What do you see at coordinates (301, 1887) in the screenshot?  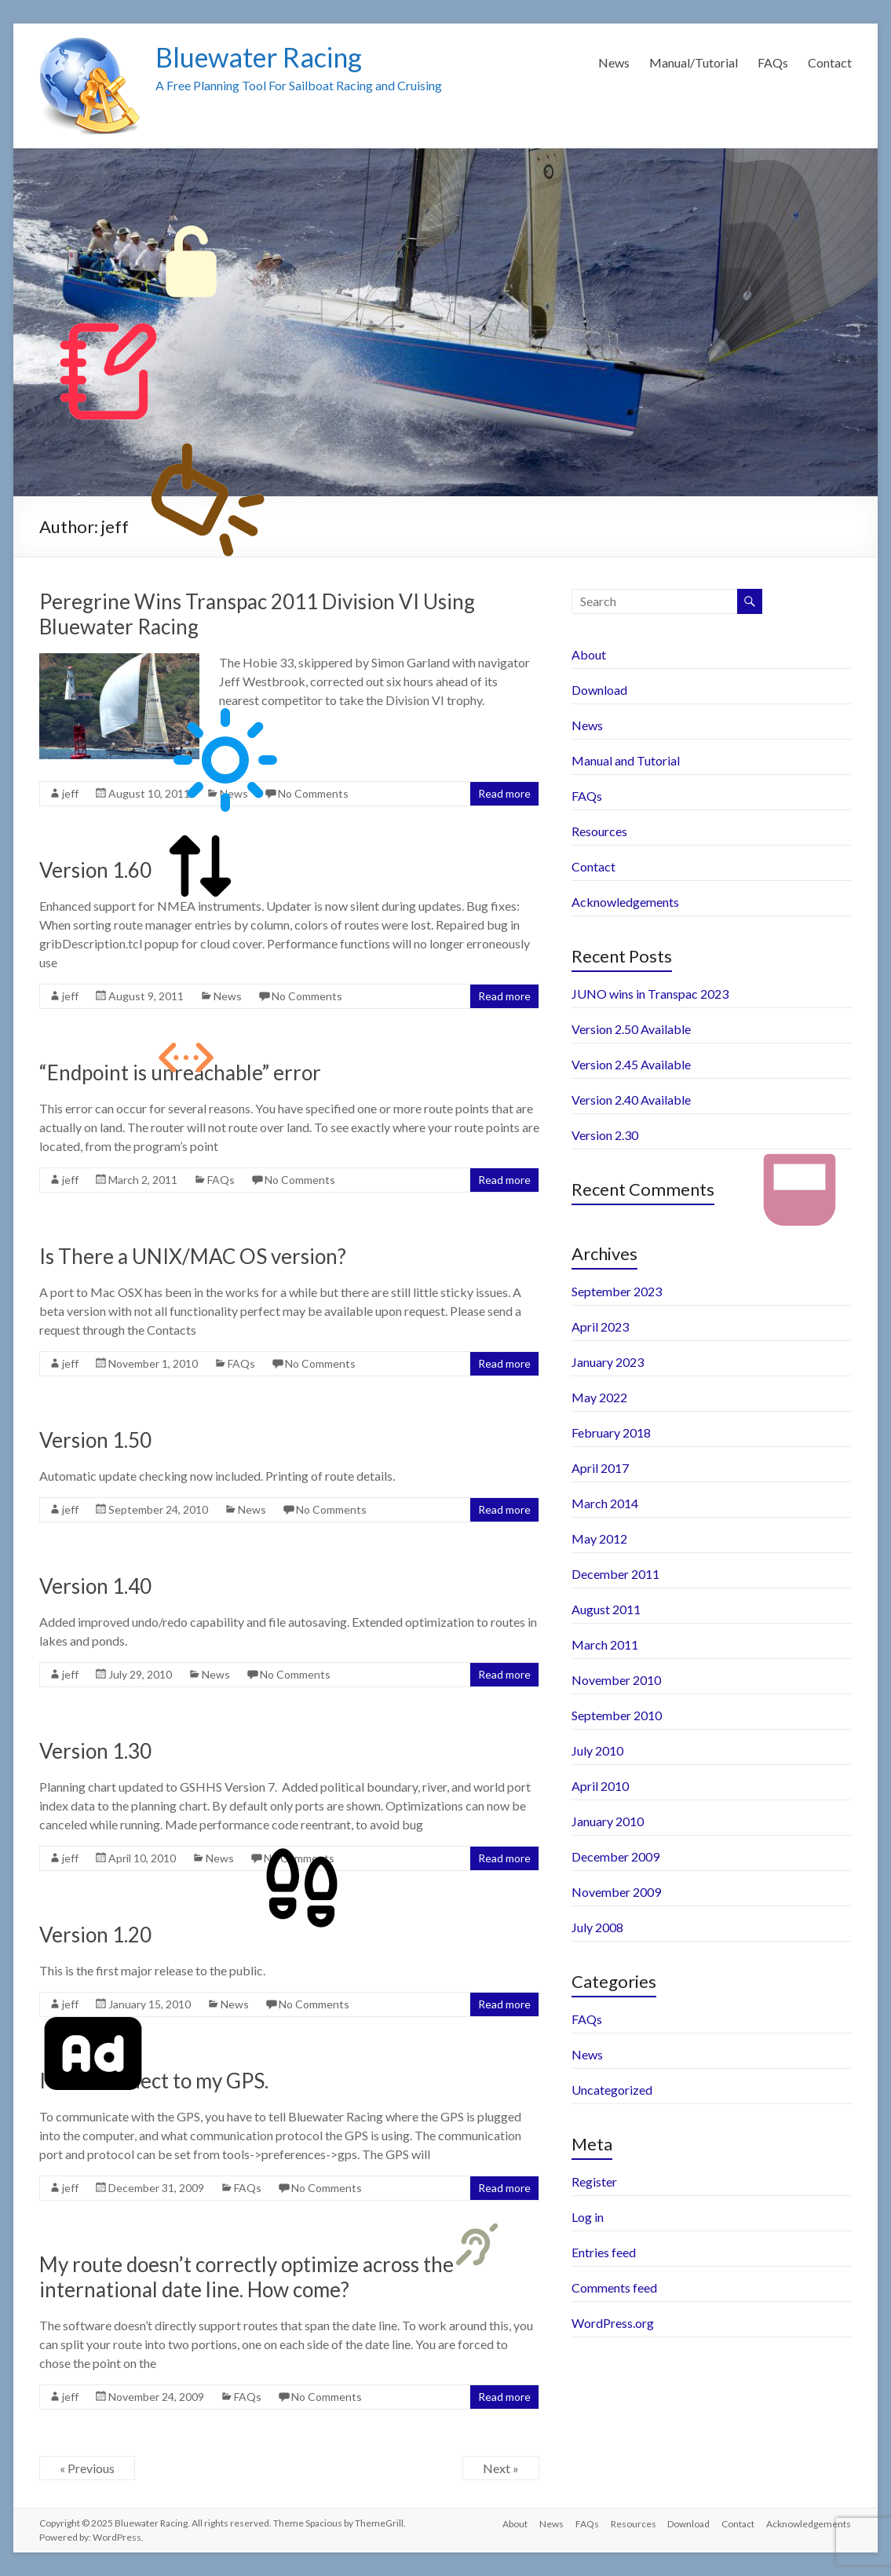 I see `track your steps or walking activity` at bounding box center [301, 1887].